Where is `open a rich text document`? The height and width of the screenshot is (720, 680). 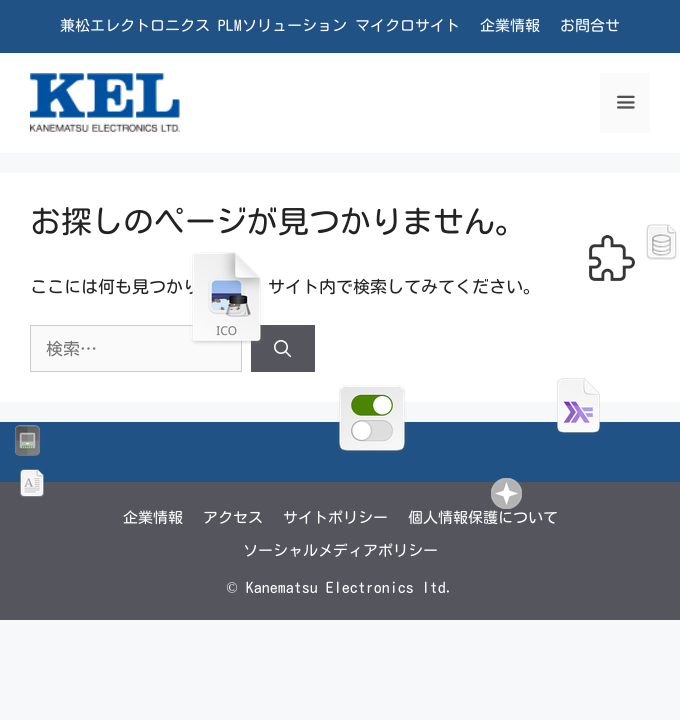
open a rich text document is located at coordinates (32, 483).